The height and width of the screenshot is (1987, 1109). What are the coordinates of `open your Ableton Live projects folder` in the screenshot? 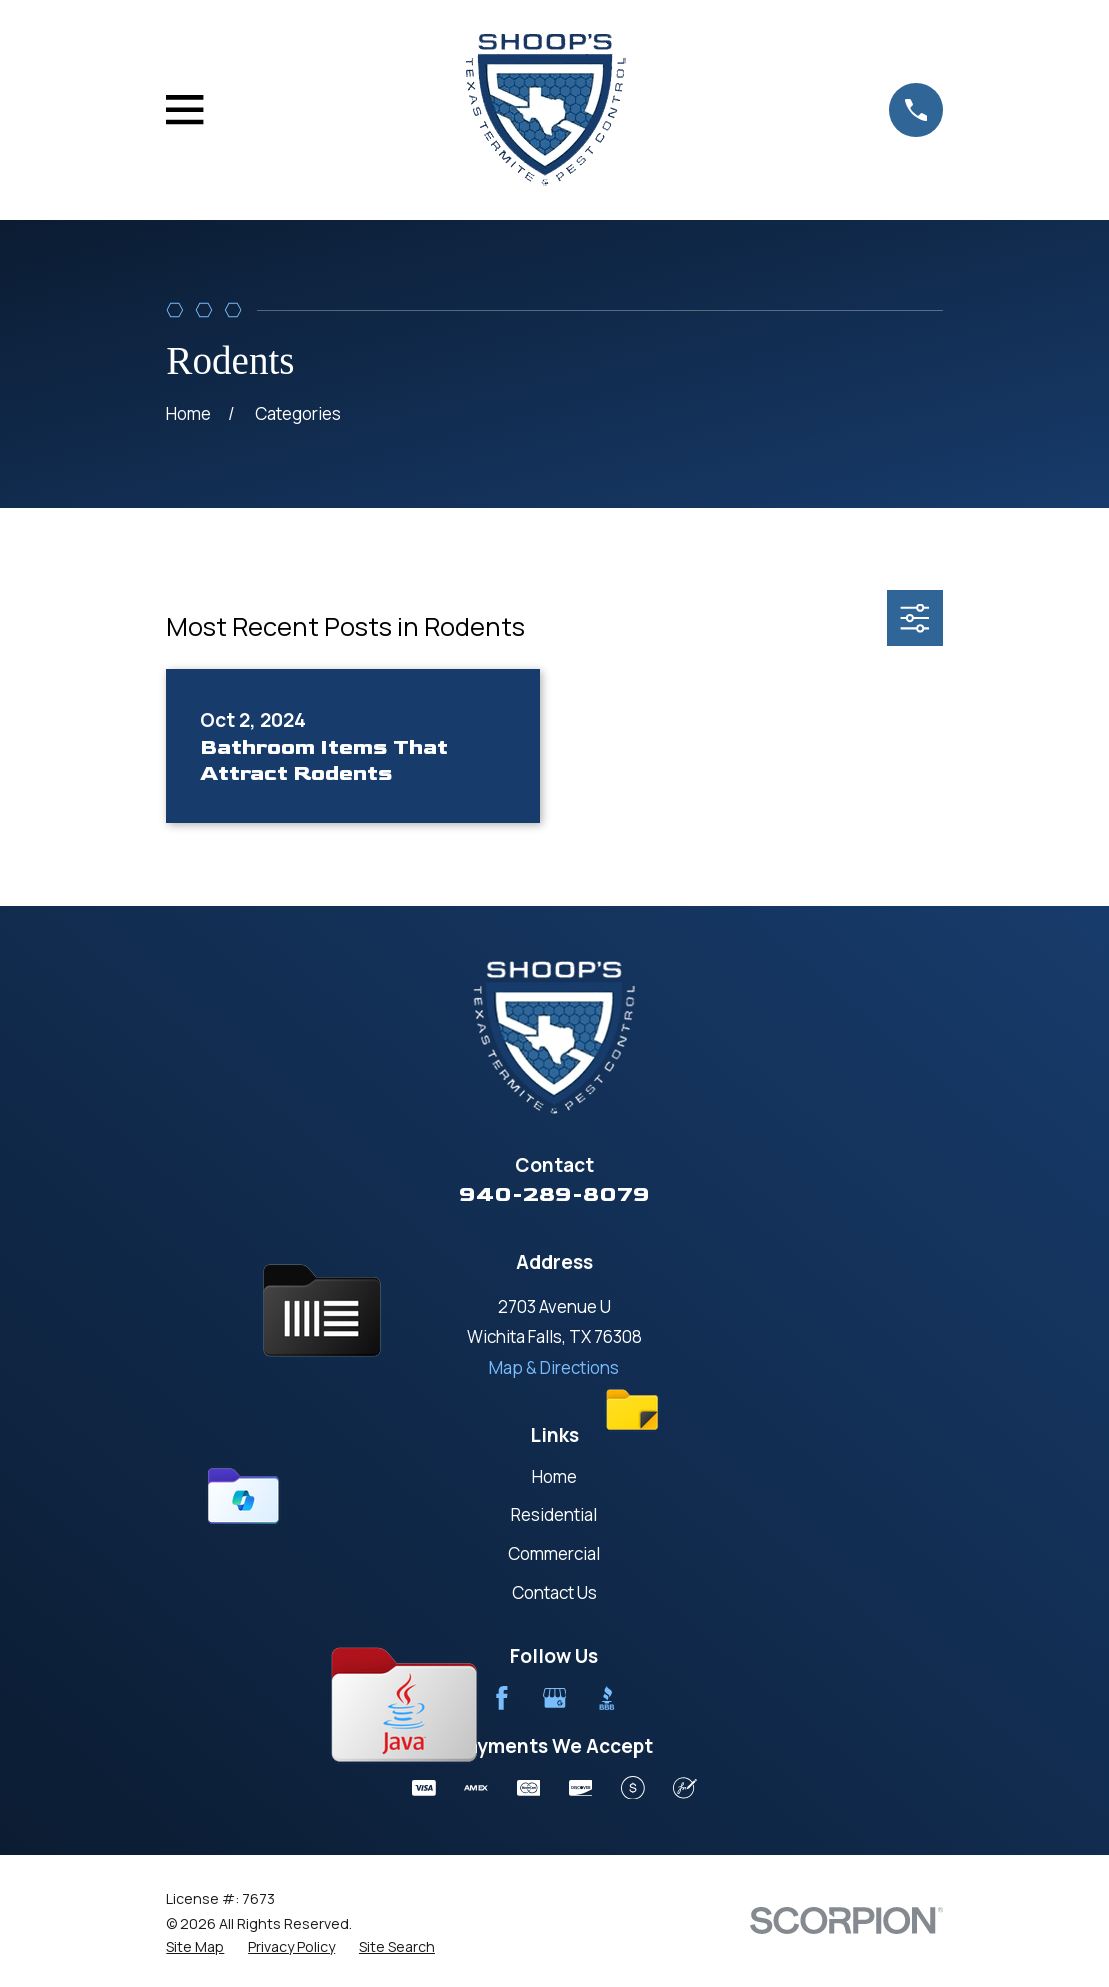 It's located at (321, 1313).